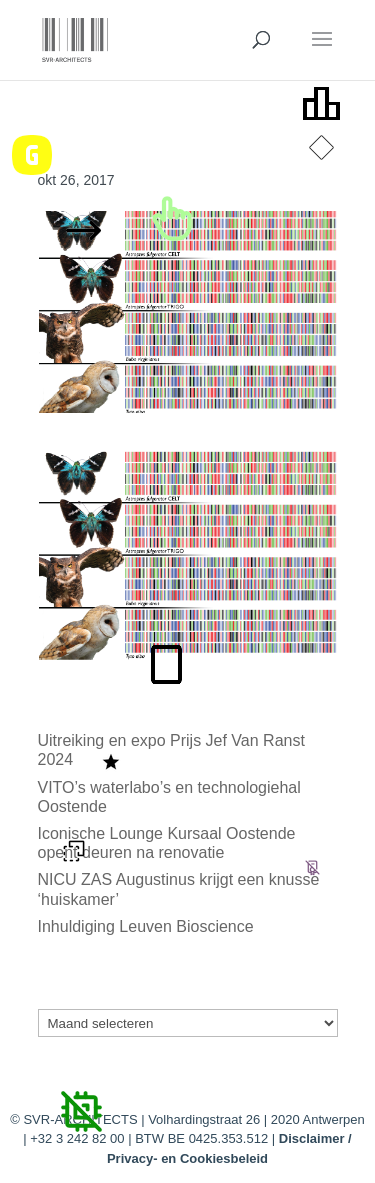 The image size is (375, 1183). I want to click on proceed to the next step, so click(83, 230).